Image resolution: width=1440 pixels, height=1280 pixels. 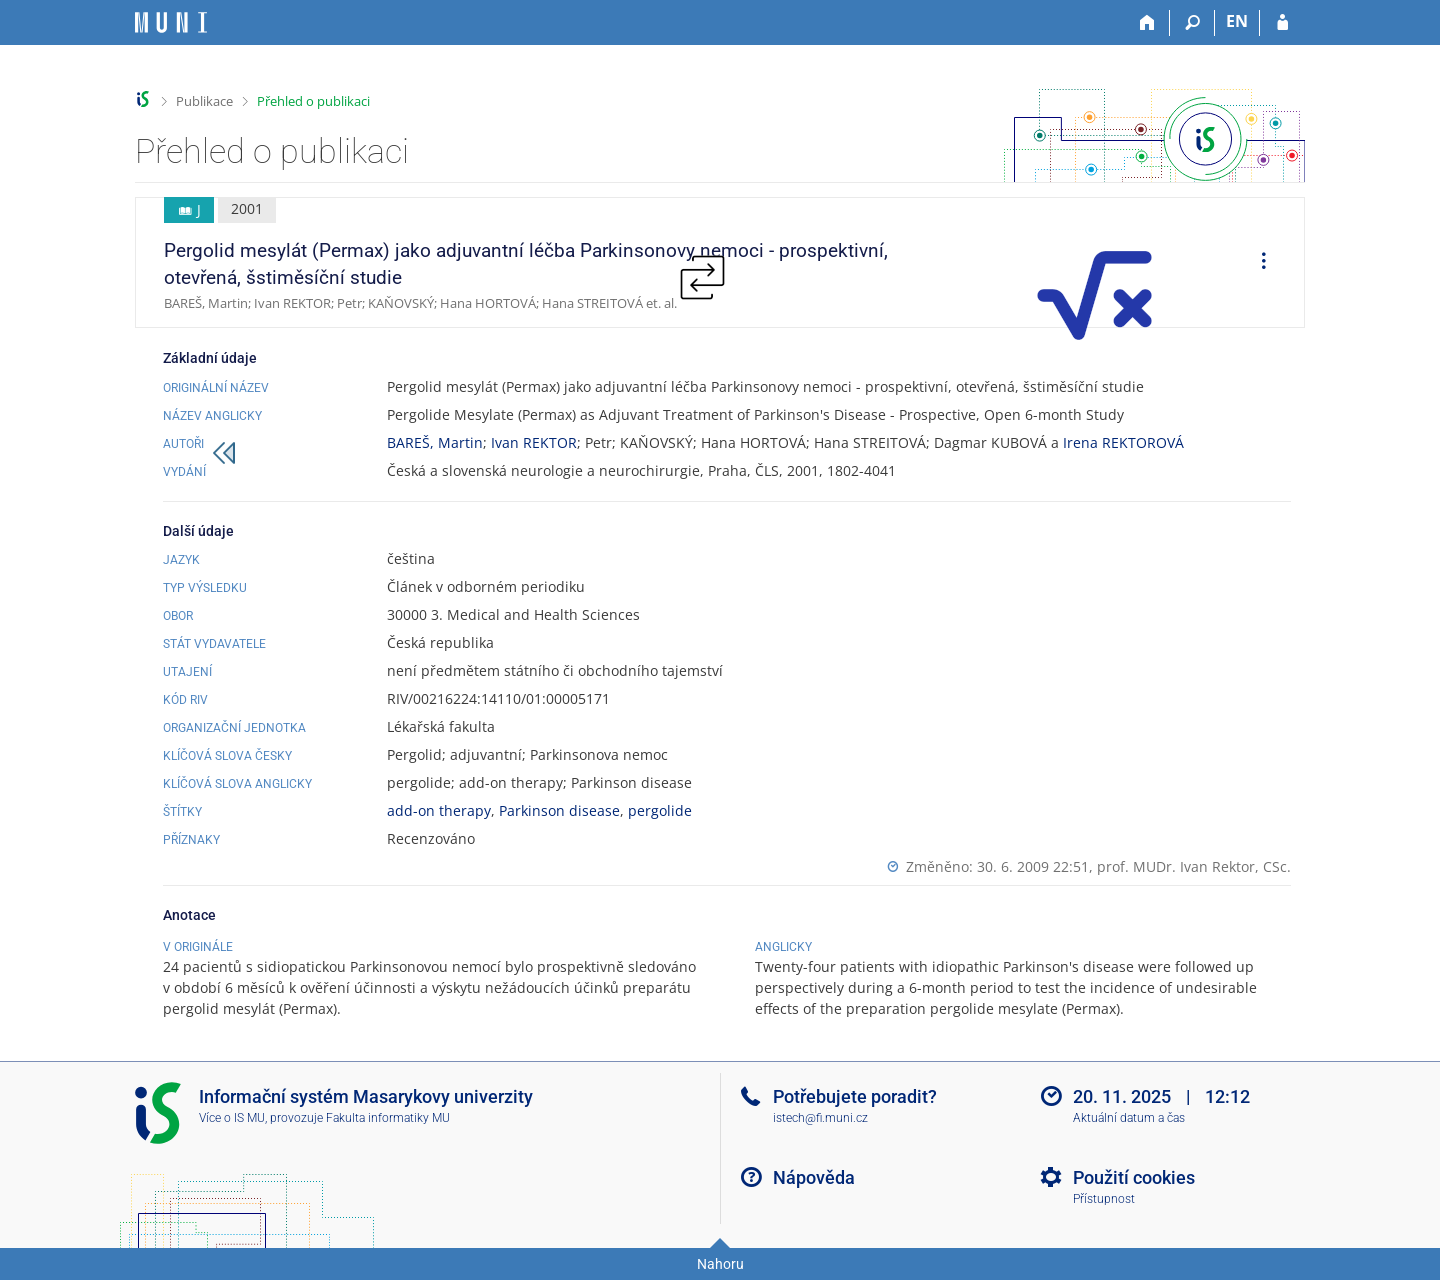 What do you see at coordinates (1094, 295) in the screenshot?
I see `access mathematical functions or calculator` at bounding box center [1094, 295].